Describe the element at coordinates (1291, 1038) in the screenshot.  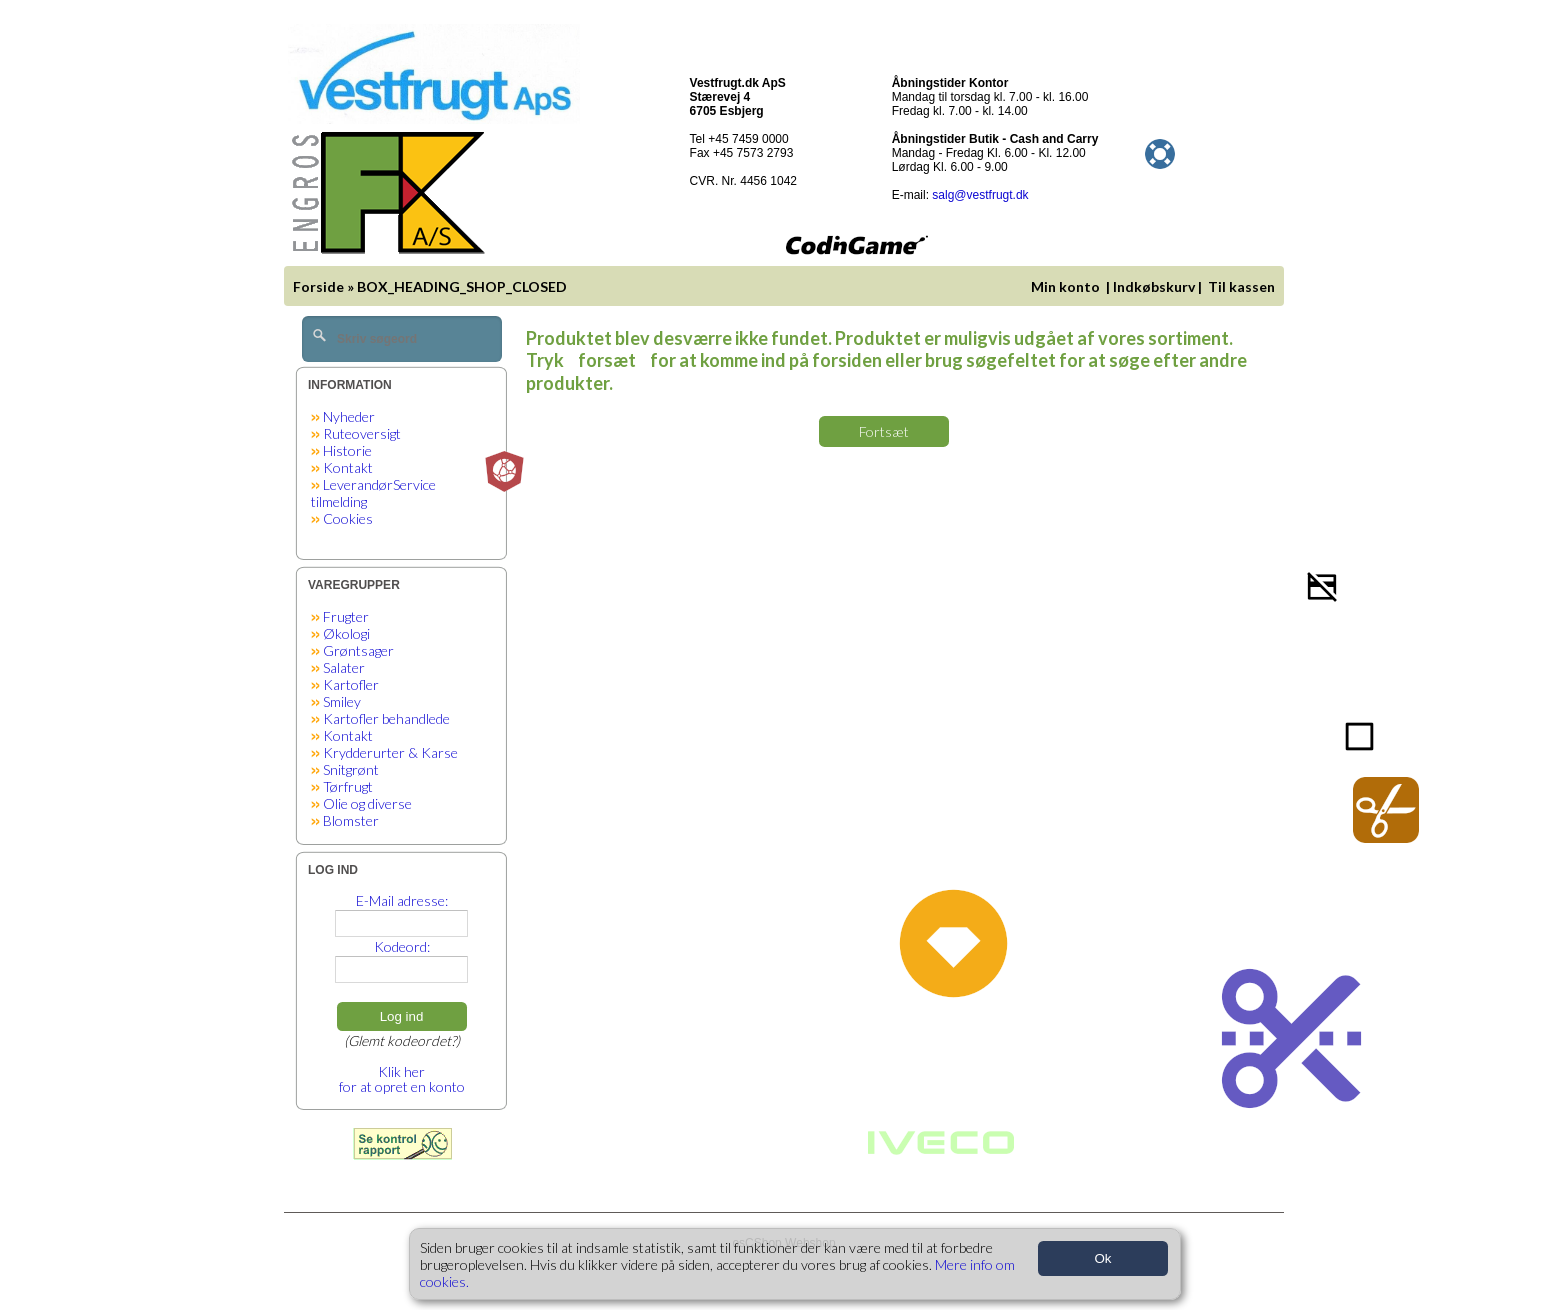
I see `cut selected content to clipboard` at that location.